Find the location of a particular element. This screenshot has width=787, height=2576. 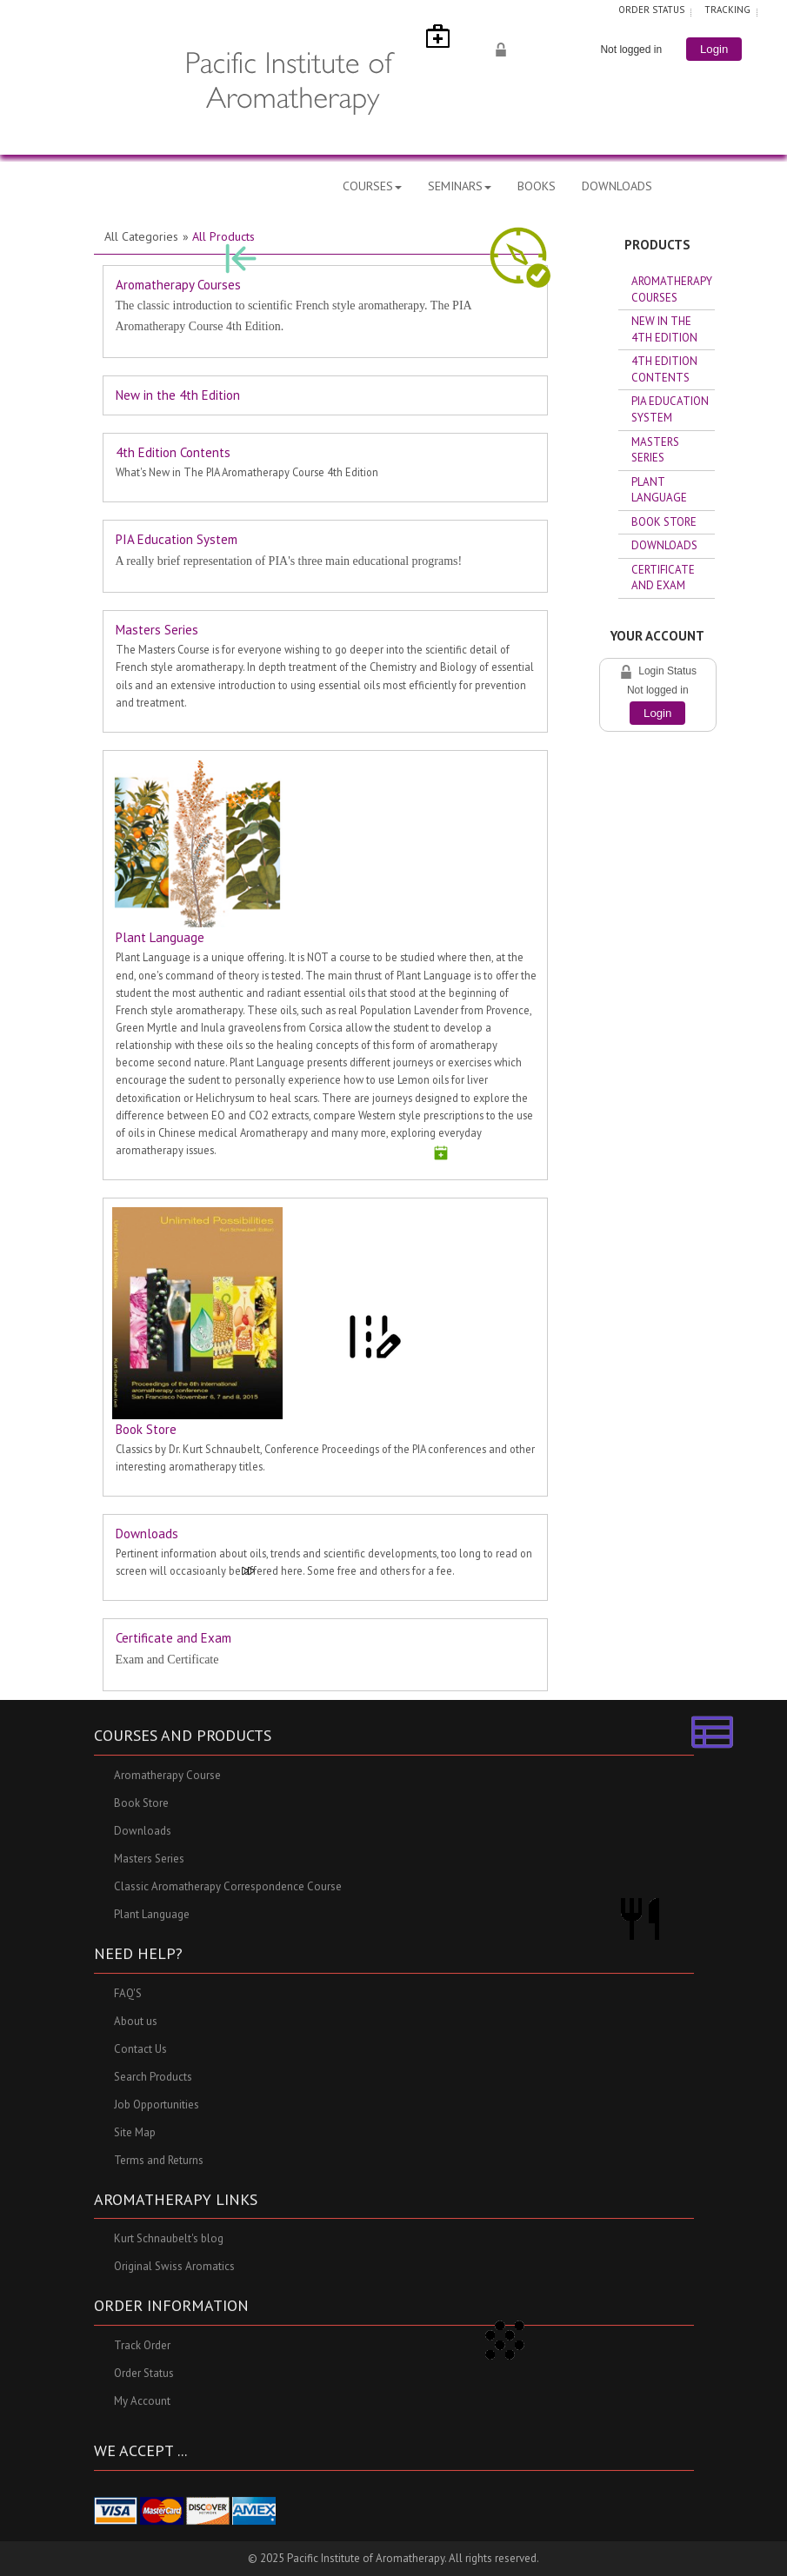

edit road or route details is located at coordinates (371, 1337).